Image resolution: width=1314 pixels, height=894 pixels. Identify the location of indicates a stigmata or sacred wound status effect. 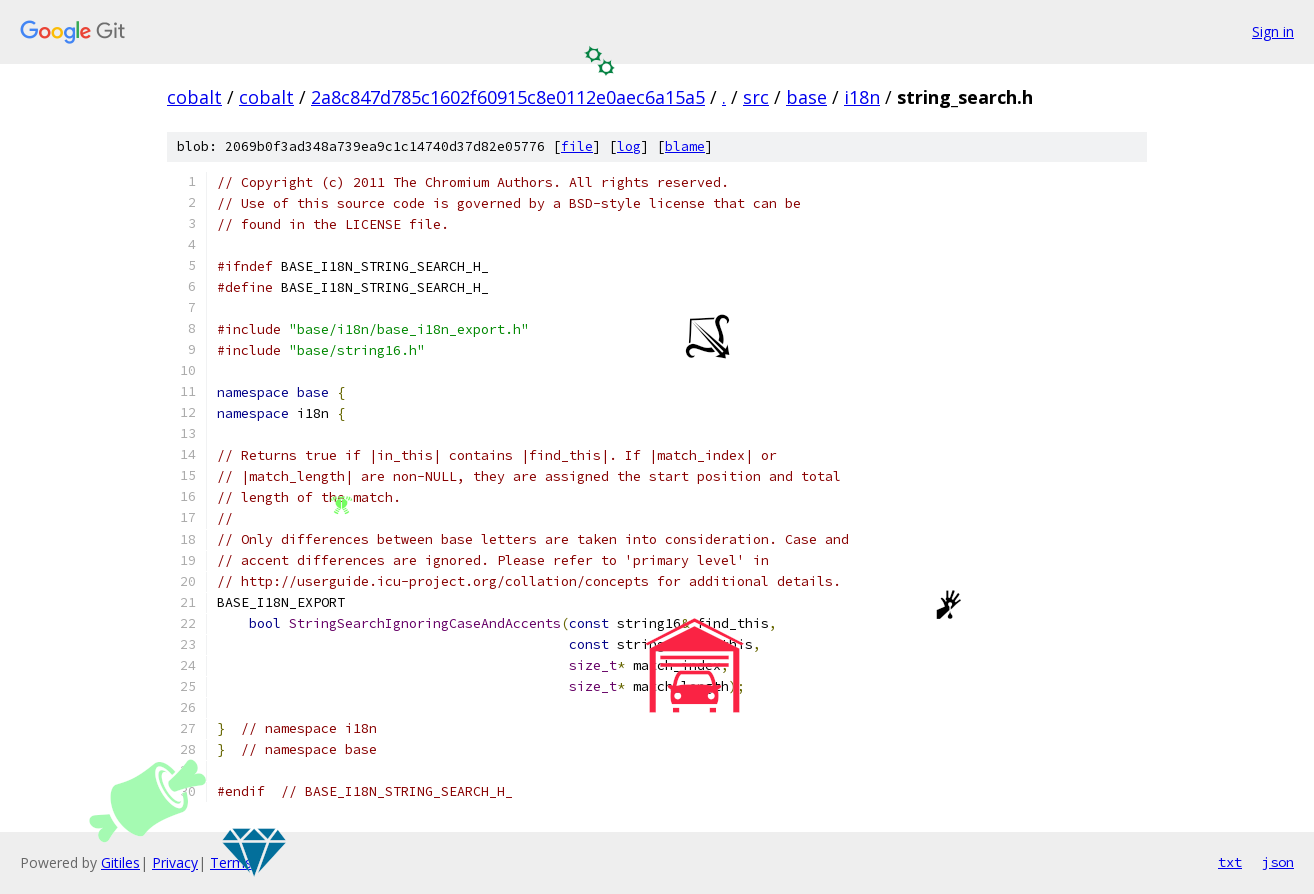
(951, 604).